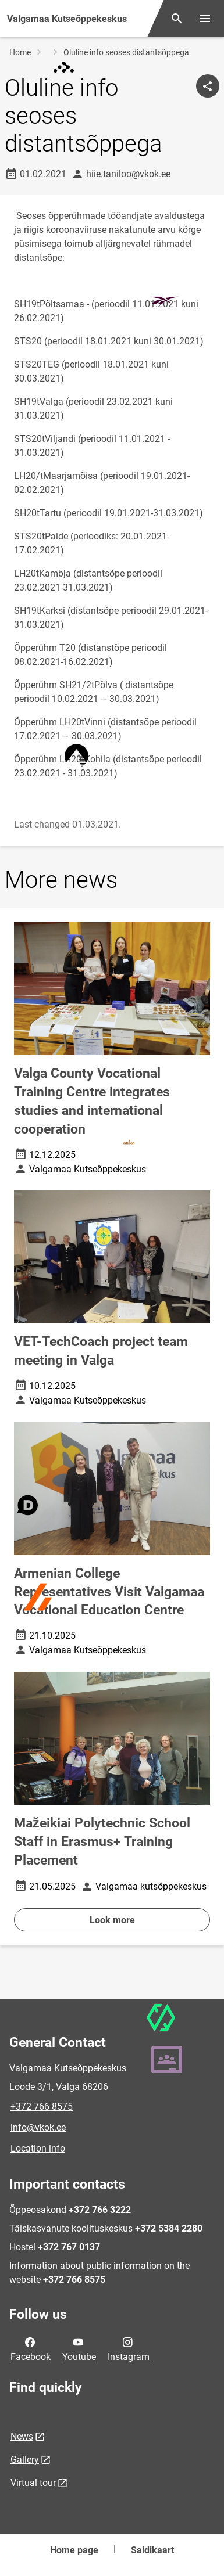  Describe the element at coordinates (161, 2017) in the screenshot. I see `xendit payment platform logo` at that location.